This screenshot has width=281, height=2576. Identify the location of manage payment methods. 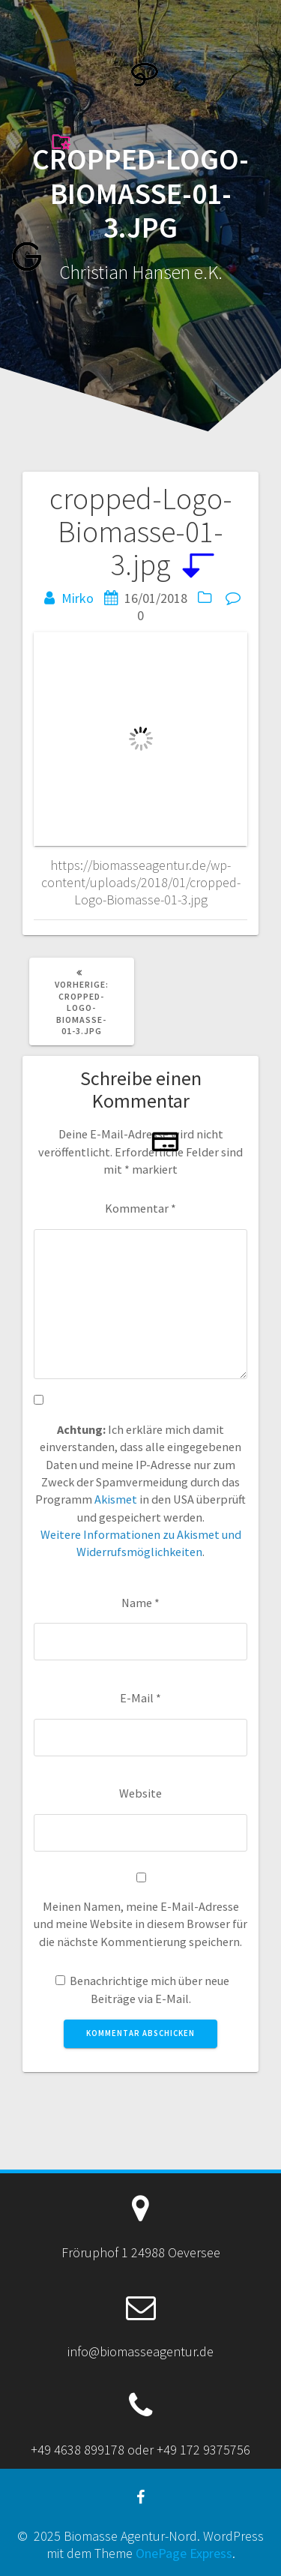
(165, 1141).